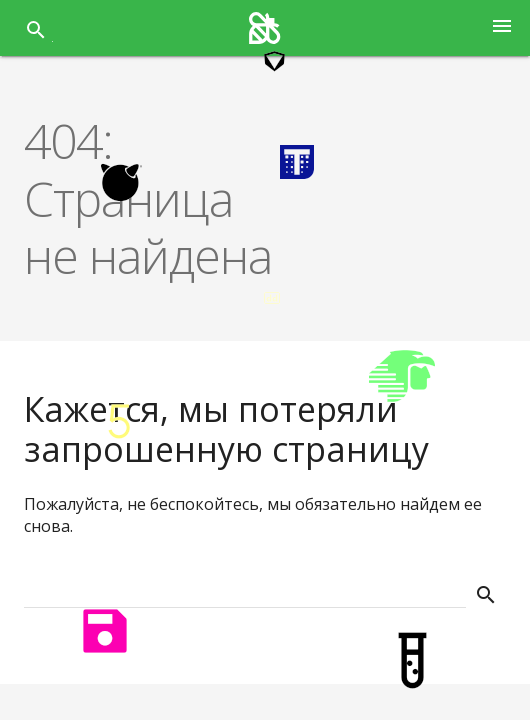 The image size is (530, 720). Describe the element at coordinates (272, 298) in the screenshot. I see `deploy dog logo - a deployment automation service` at that location.